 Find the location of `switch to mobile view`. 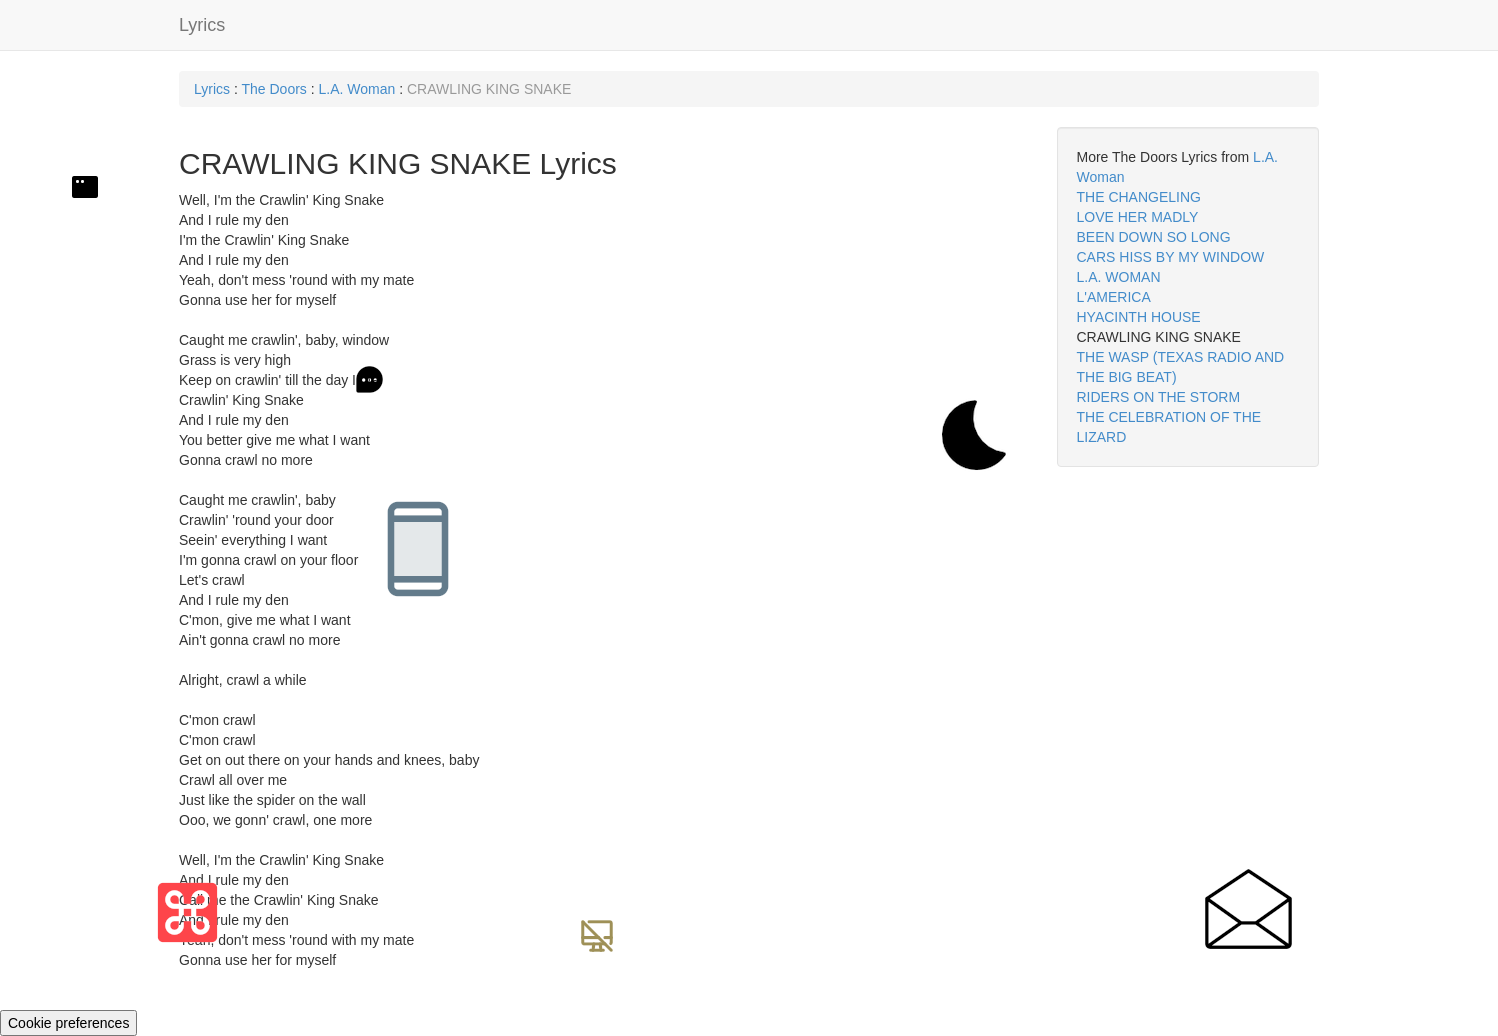

switch to mobile view is located at coordinates (418, 549).